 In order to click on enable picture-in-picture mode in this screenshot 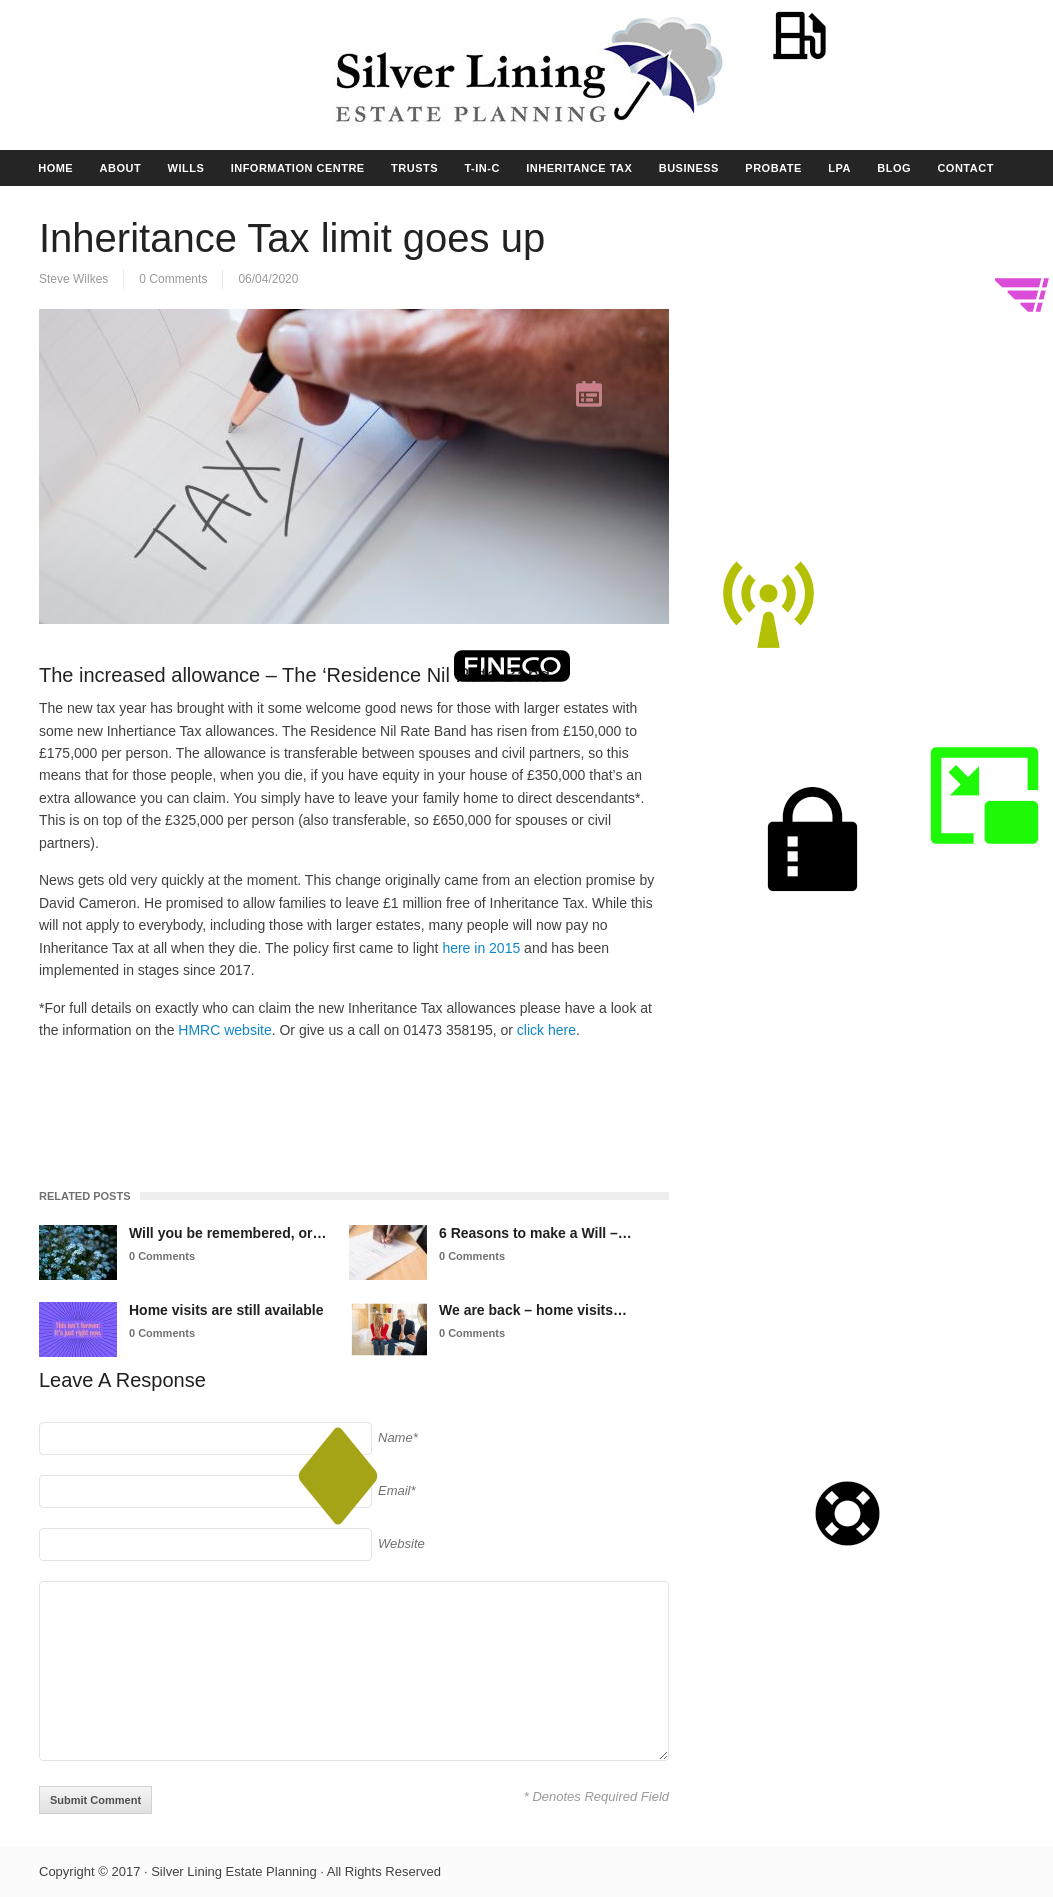, I will do `click(984, 795)`.